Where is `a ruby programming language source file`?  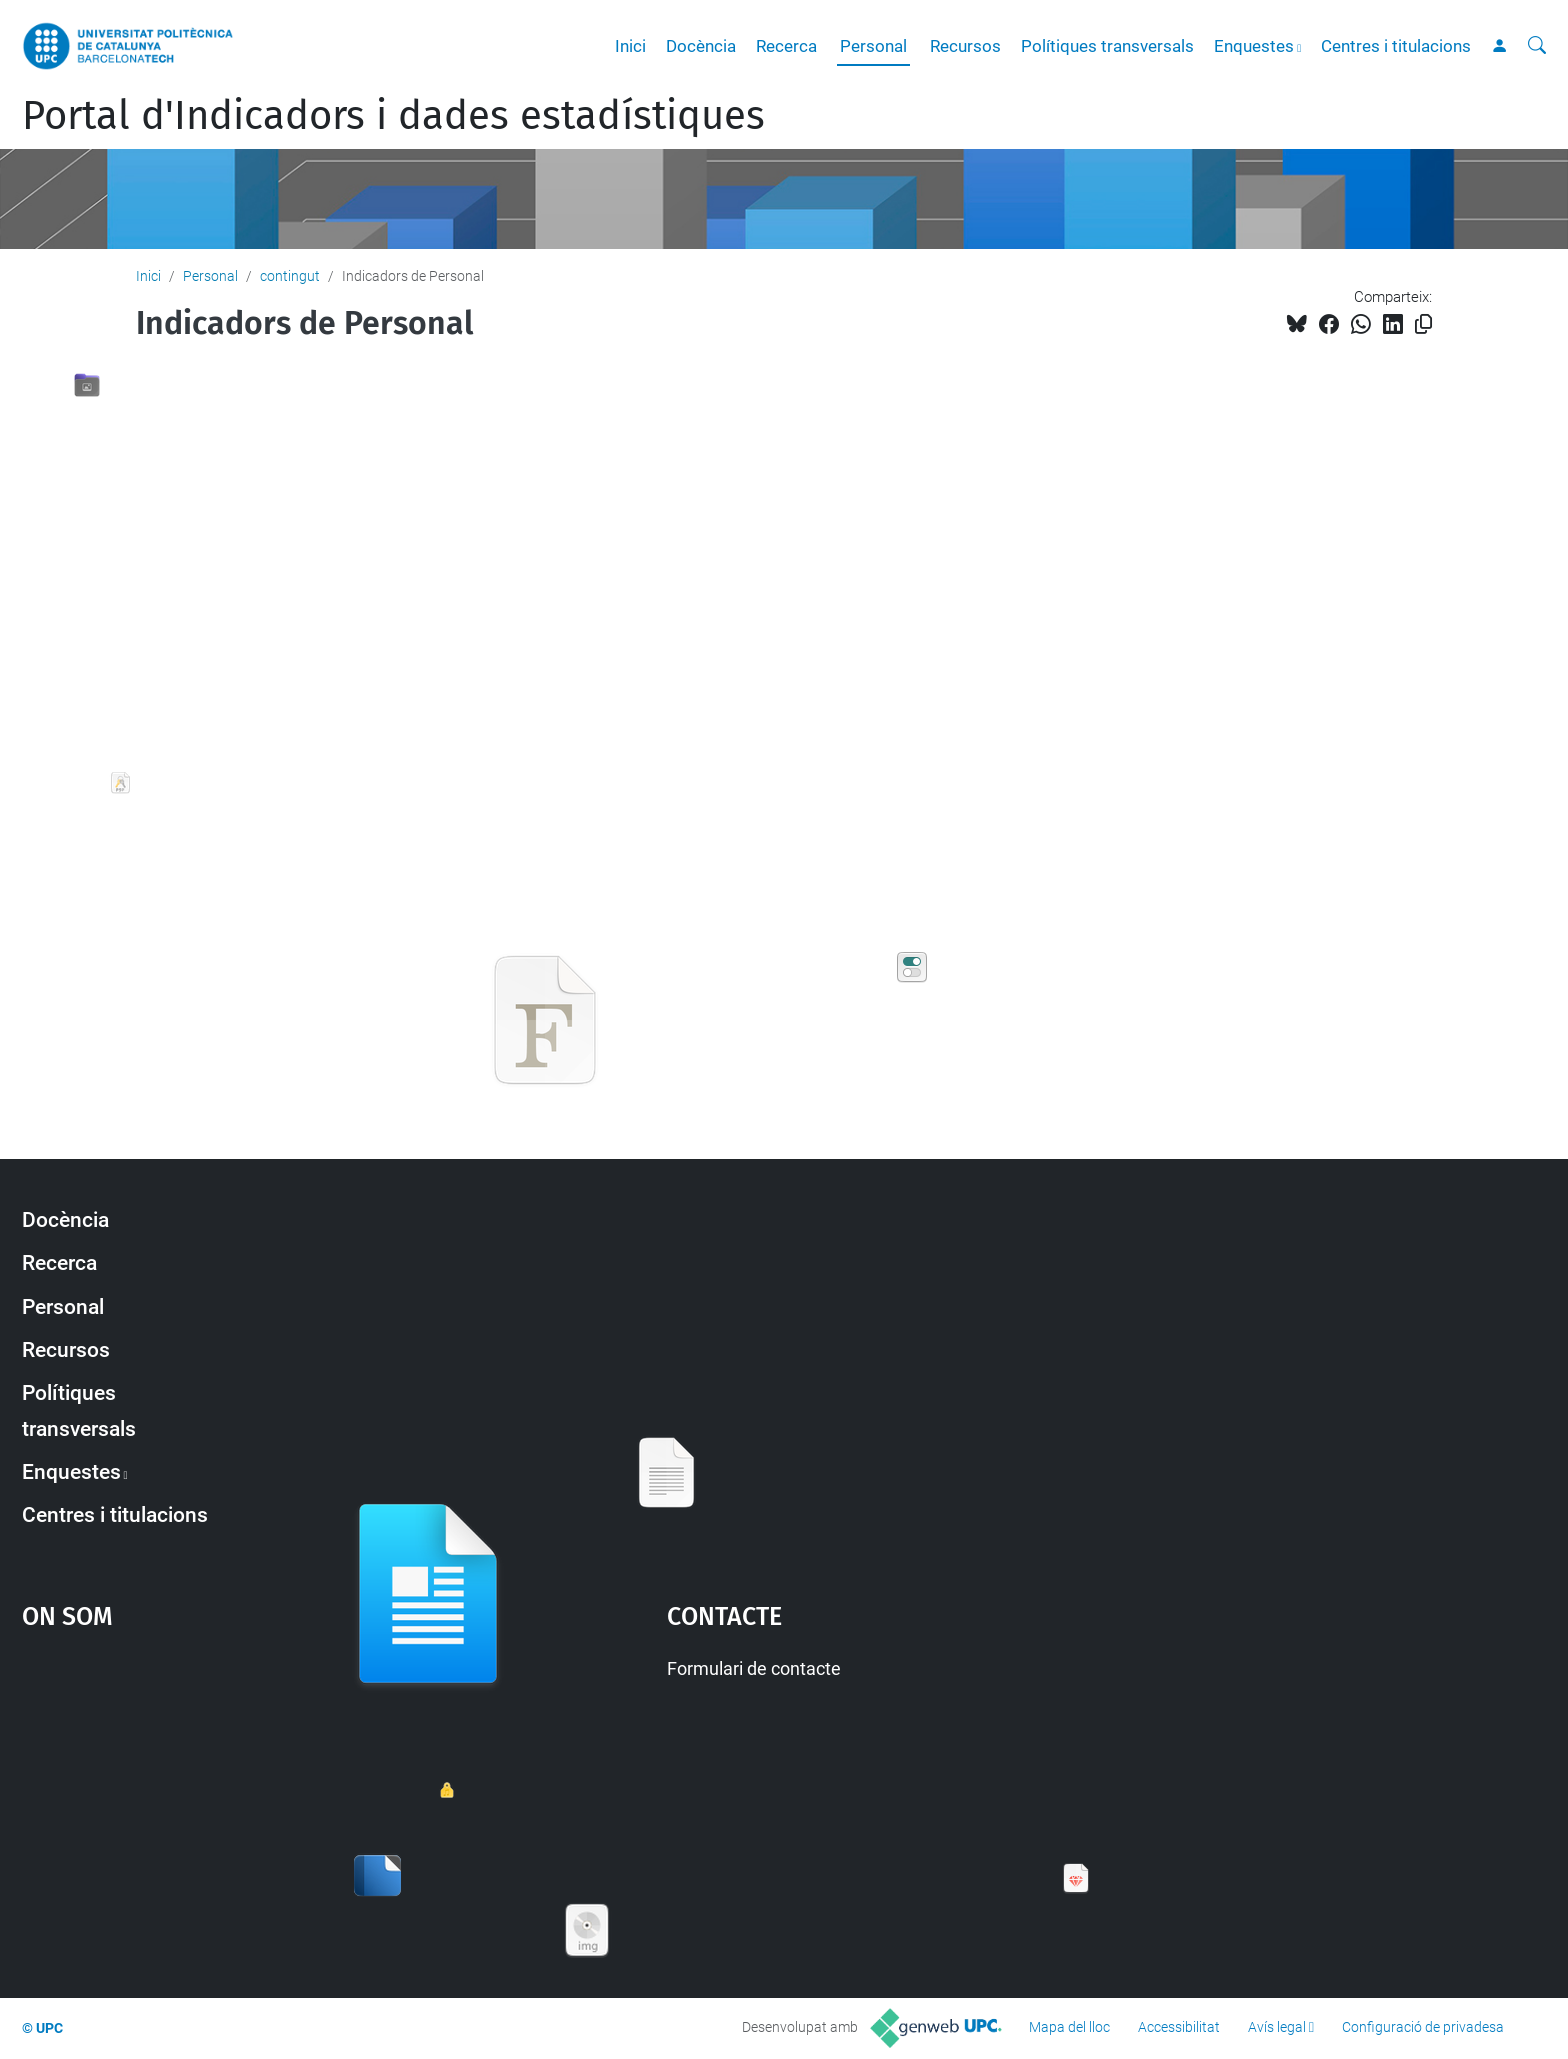 a ruby programming language source file is located at coordinates (1076, 1878).